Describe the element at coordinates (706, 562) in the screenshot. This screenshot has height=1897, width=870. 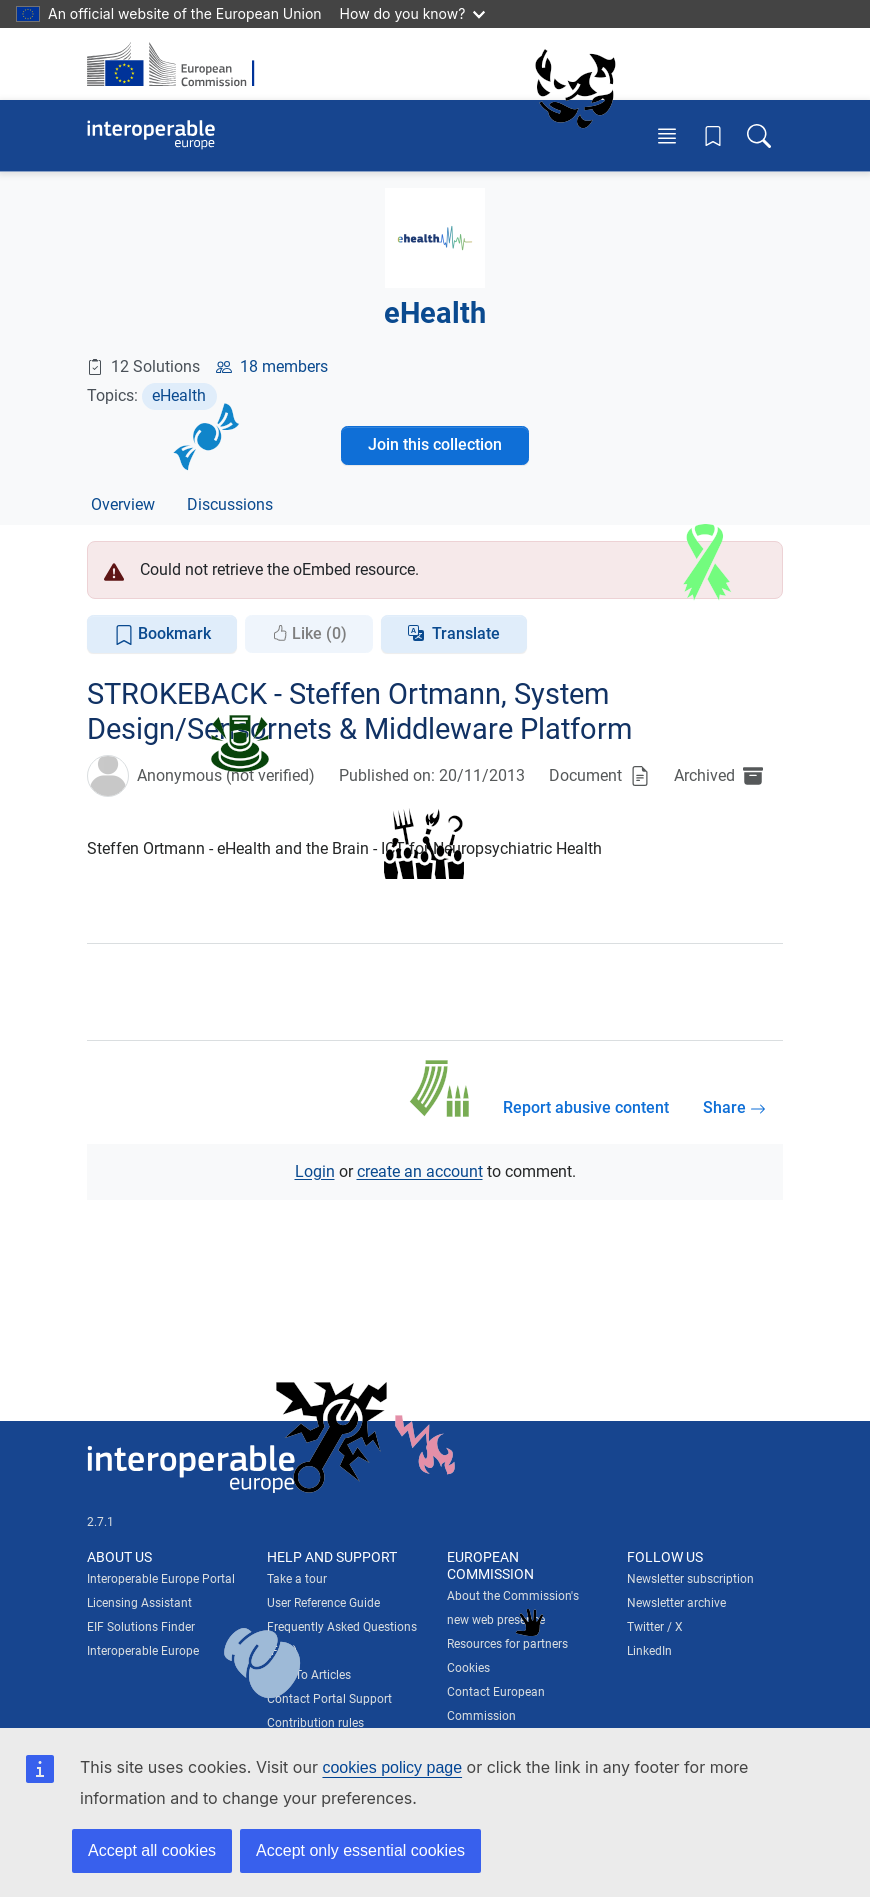
I see `indicates support for a cause or awareness campaign` at that location.